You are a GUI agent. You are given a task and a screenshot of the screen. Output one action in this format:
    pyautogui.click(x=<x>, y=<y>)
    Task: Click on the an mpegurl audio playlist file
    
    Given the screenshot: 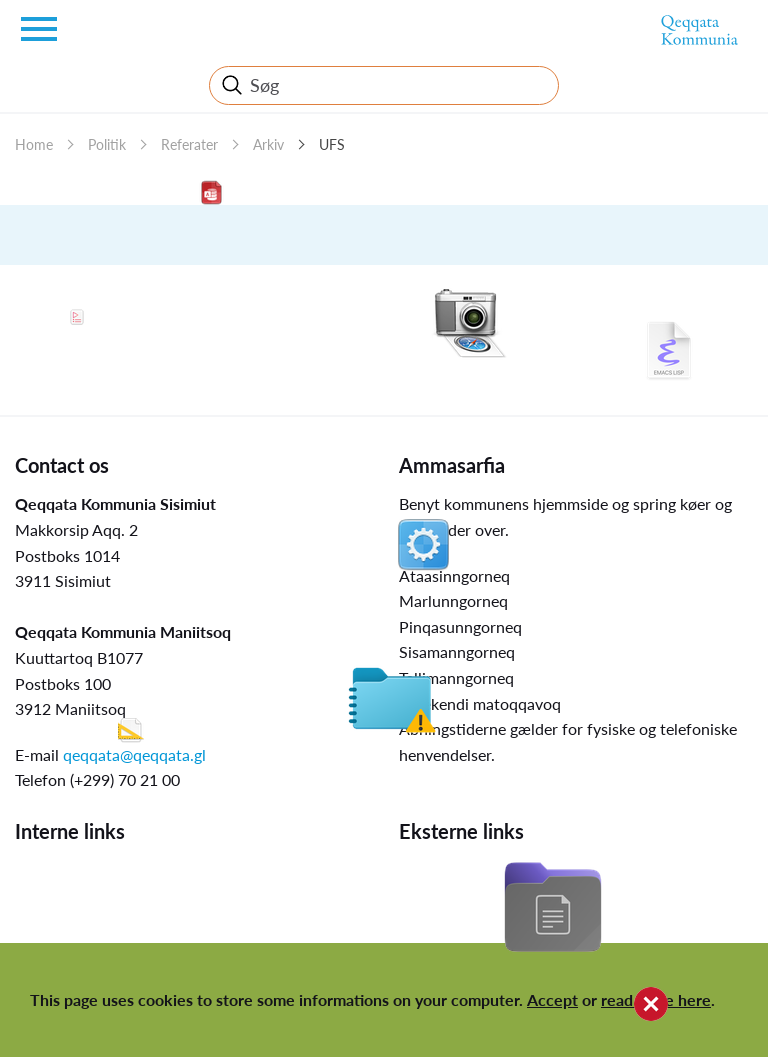 What is the action you would take?
    pyautogui.click(x=77, y=317)
    